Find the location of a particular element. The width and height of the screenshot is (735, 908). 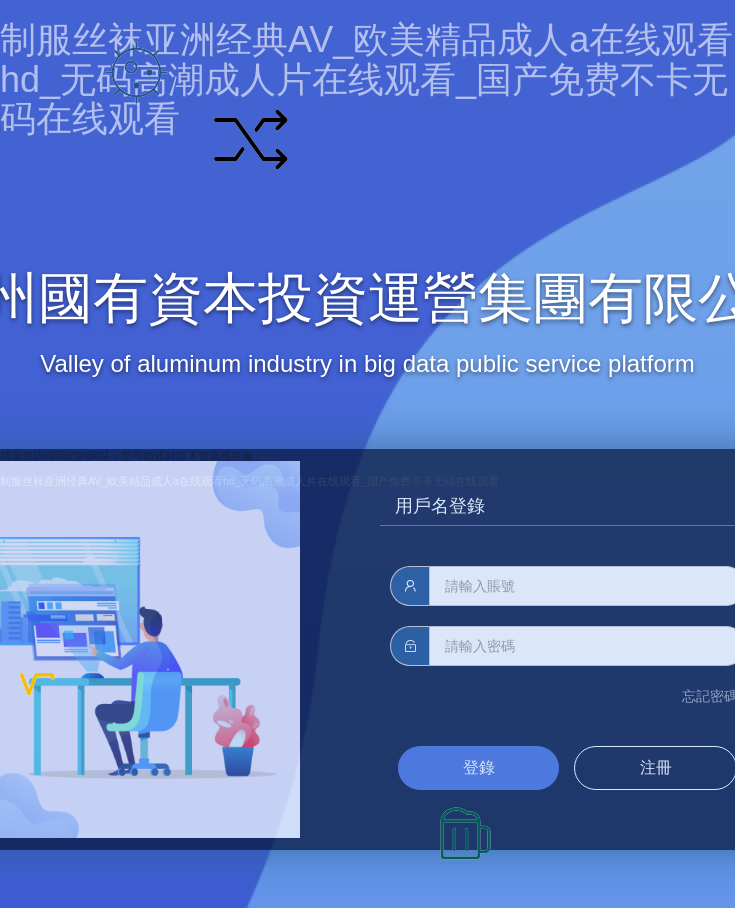

insert square root symbol is located at coordinates (36, 682).